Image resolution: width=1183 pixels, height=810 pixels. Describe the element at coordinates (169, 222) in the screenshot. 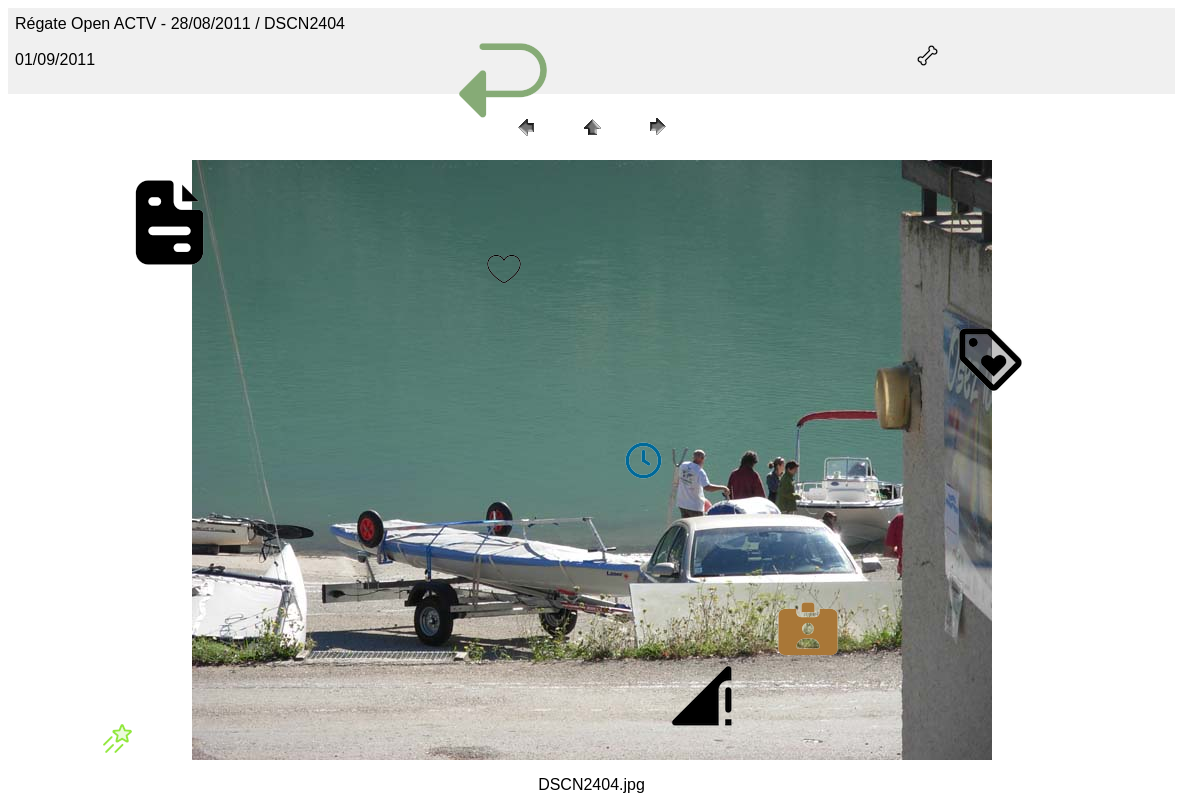

I see `view invoice or billing document` at that location.